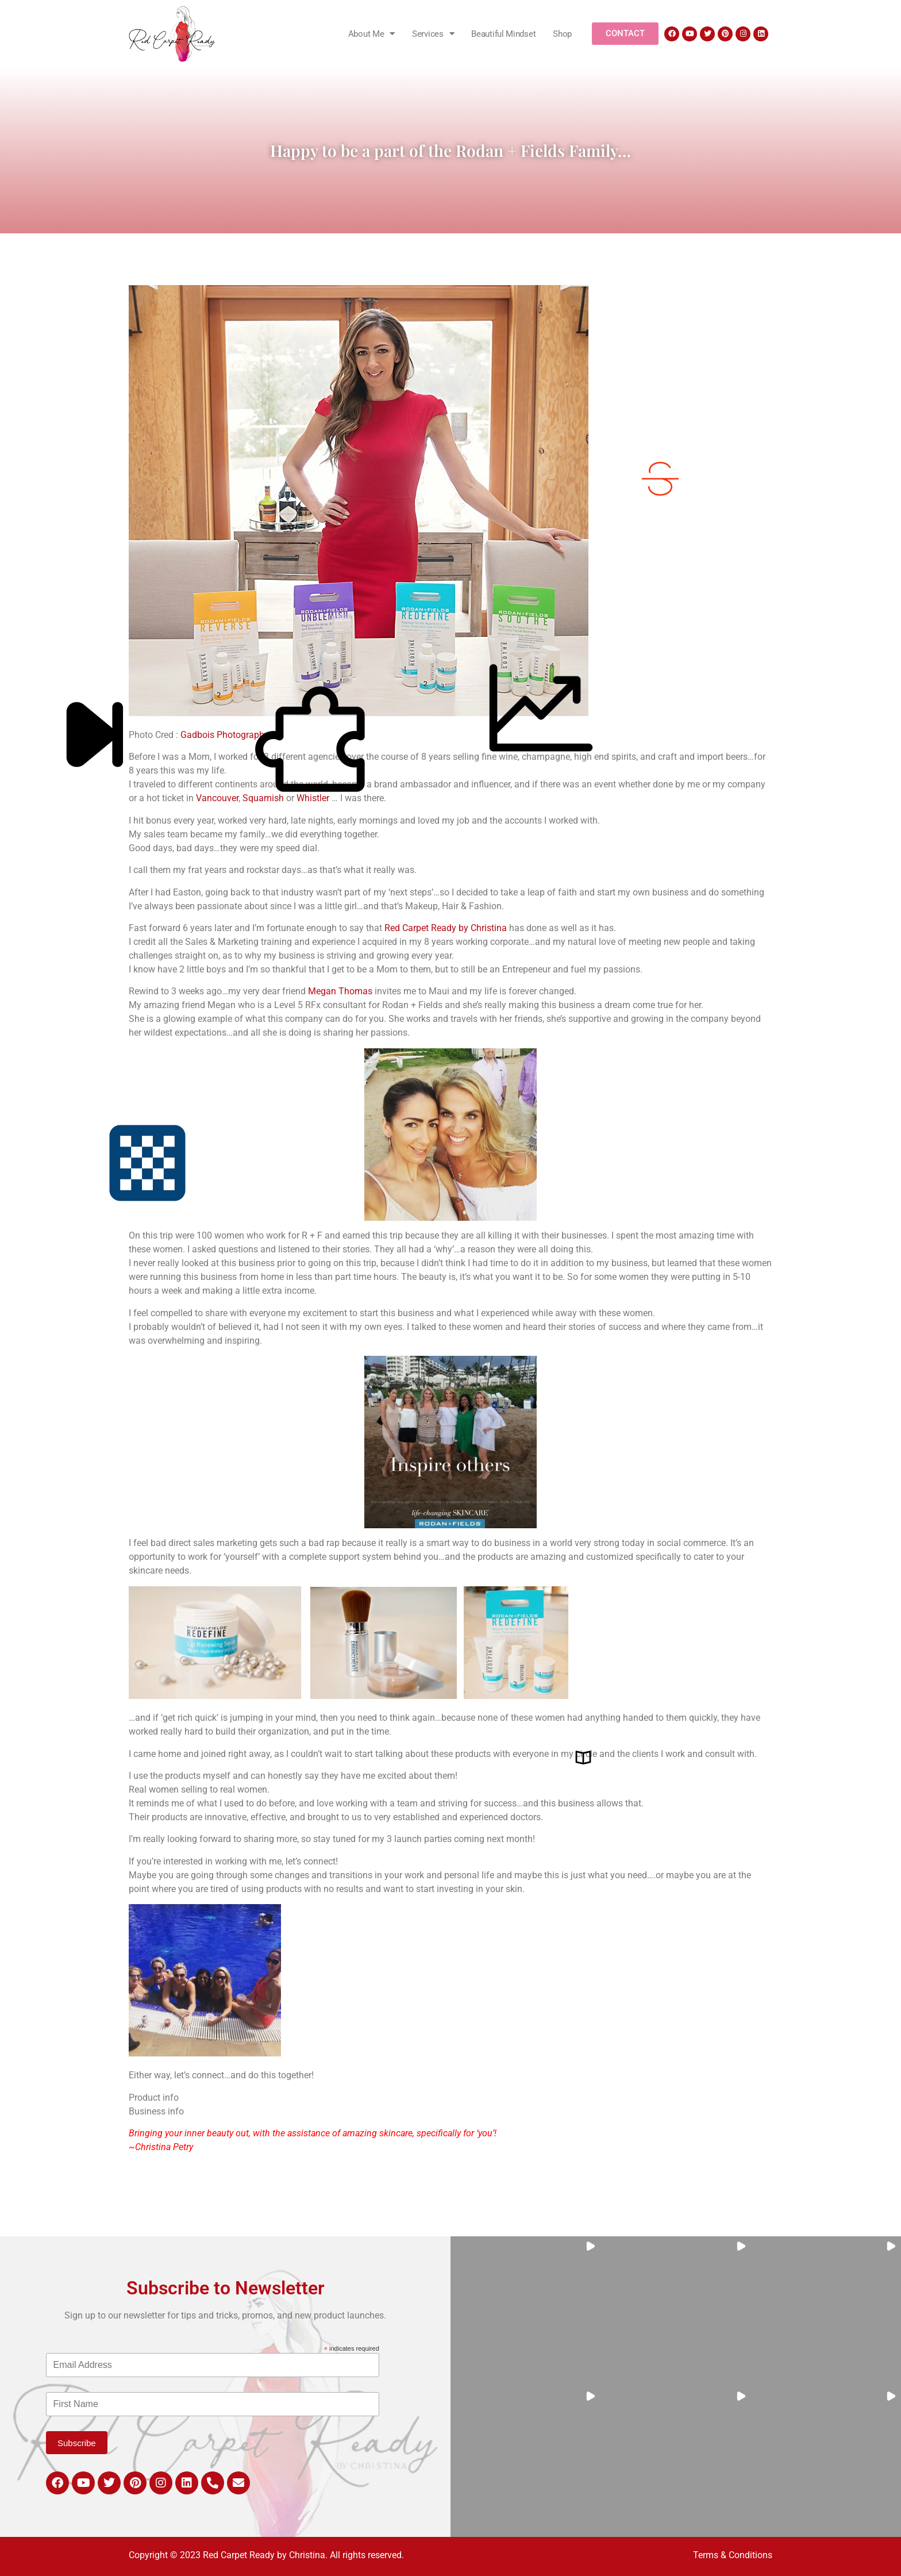 This screenshot has height=2576, width=901. Describe the element at coordinates (96, 735) in the screenshot. I see `skip to the next track` at that location.